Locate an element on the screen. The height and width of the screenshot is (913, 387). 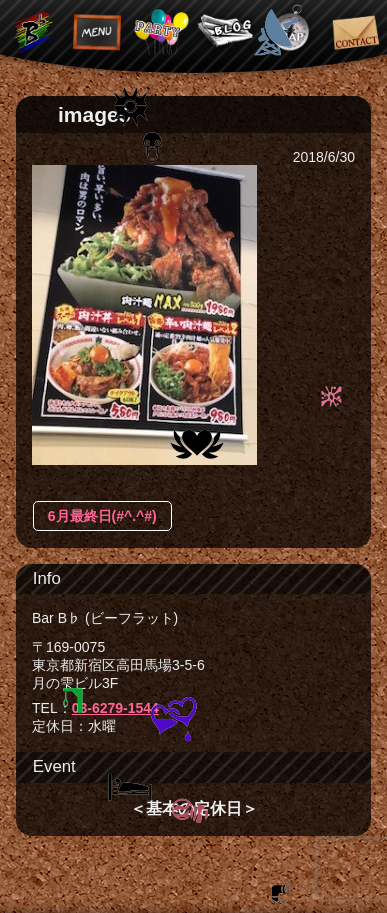
transfer health or life points between characters is located at coordinates (174, 718).